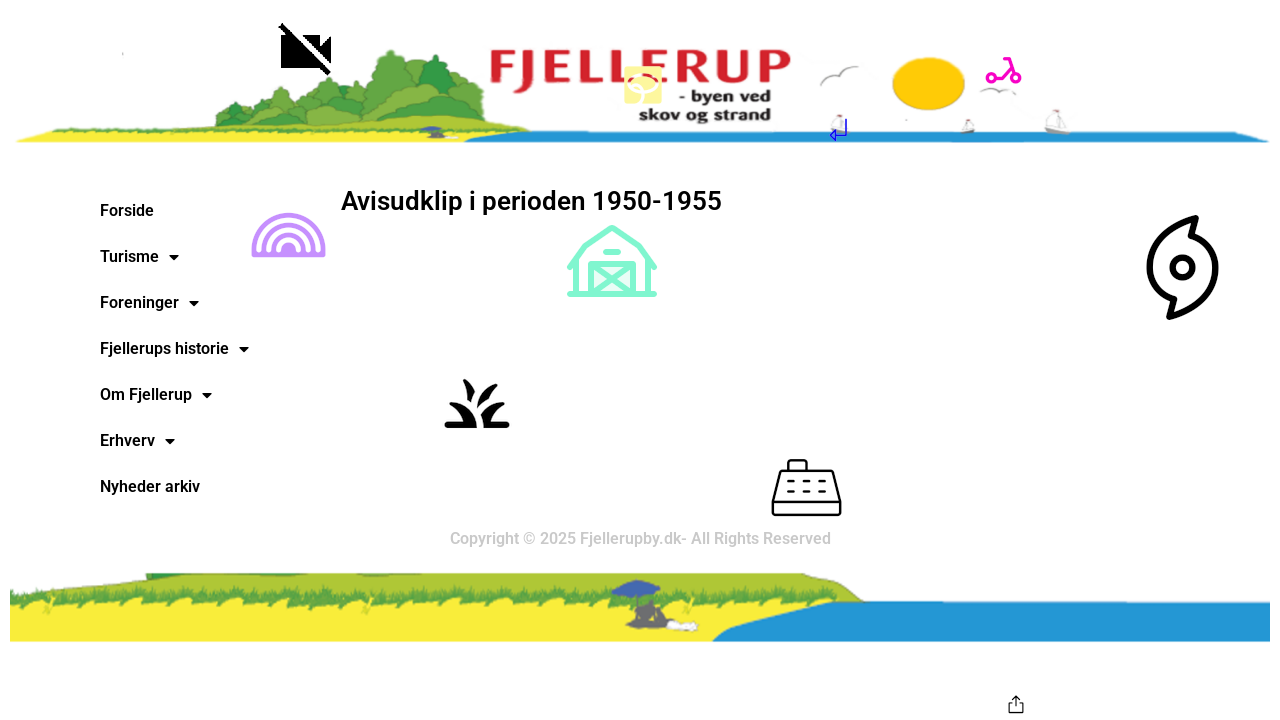  I want to click on return to previous line or entry, so click(839, 130).